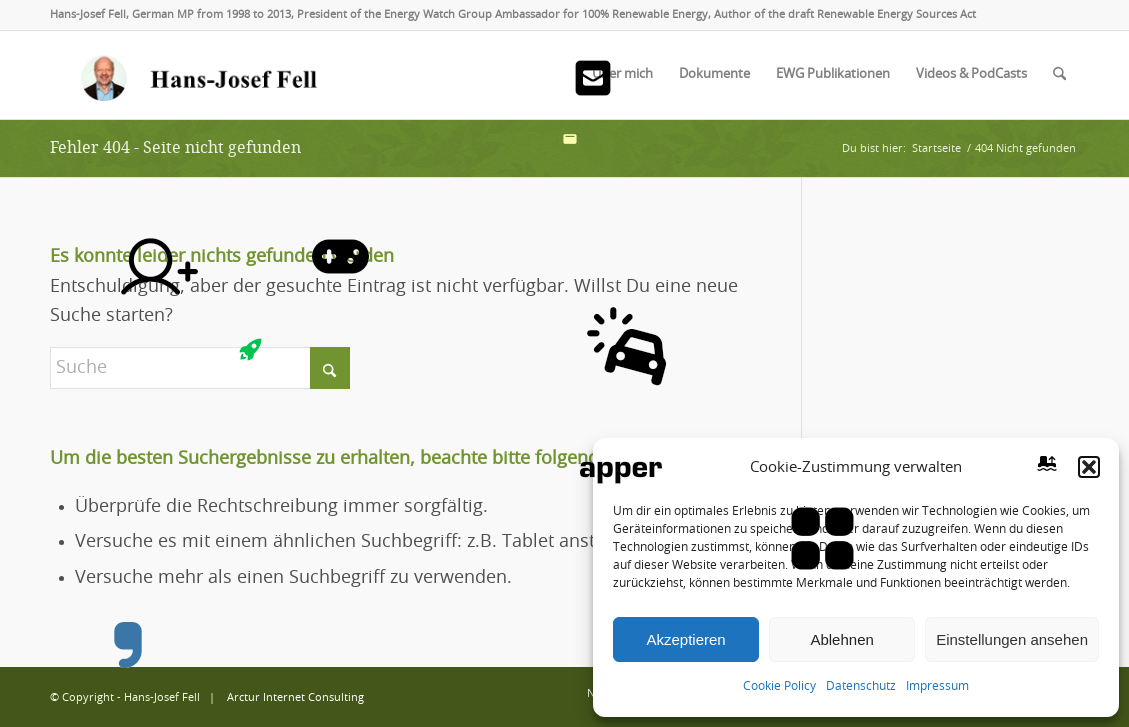  What do you see at coordinates (250, 349) in the screenshot?
I see `launch or deploy an application` at bounding box center [250, 349].